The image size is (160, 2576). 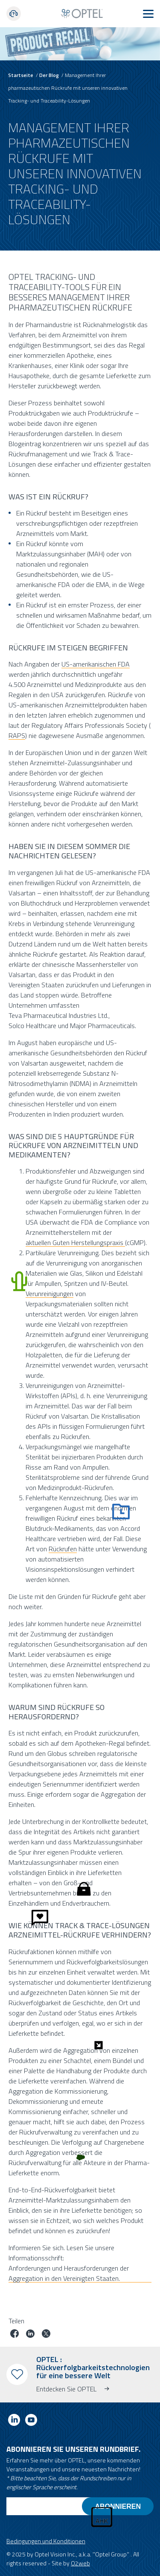 What do you see at coordinates (84, 1889) in the screenshot?
I see `access your shopping bag` at bounding box center [84, 1889].